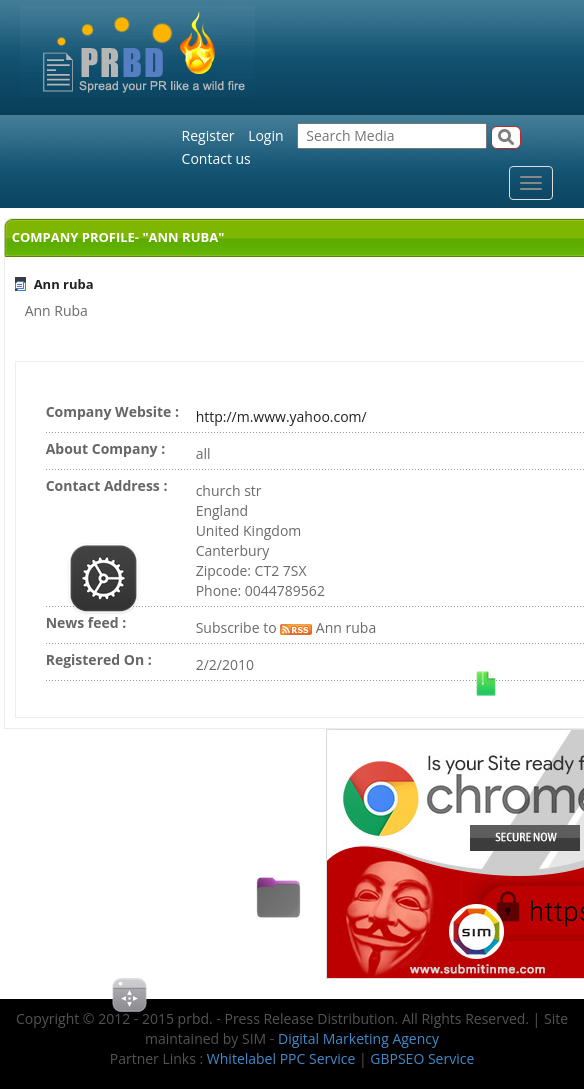  Describe the element at coordinates (129, 995) in the screenshot. I see `window movement and positioning preferences` at that location.